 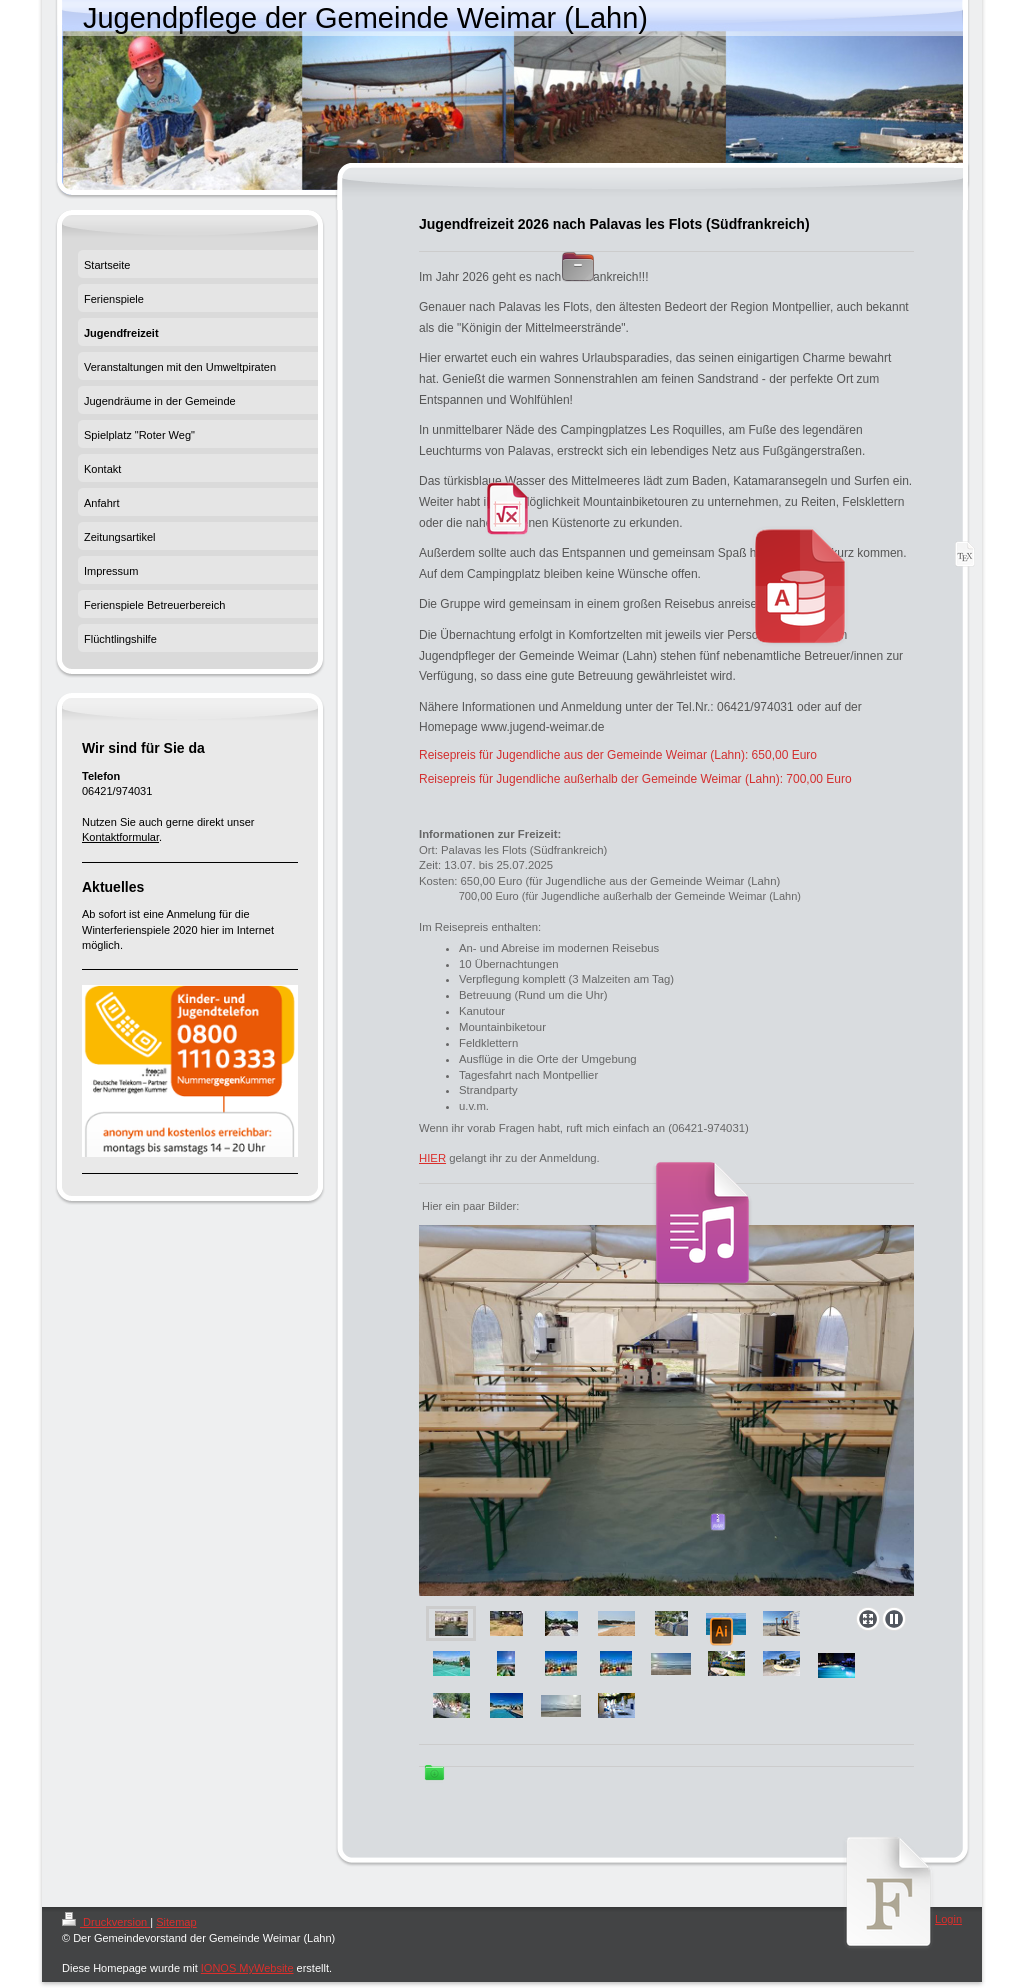 I want to click on audio playlist file type indicator, so click(x=702, y=1222).